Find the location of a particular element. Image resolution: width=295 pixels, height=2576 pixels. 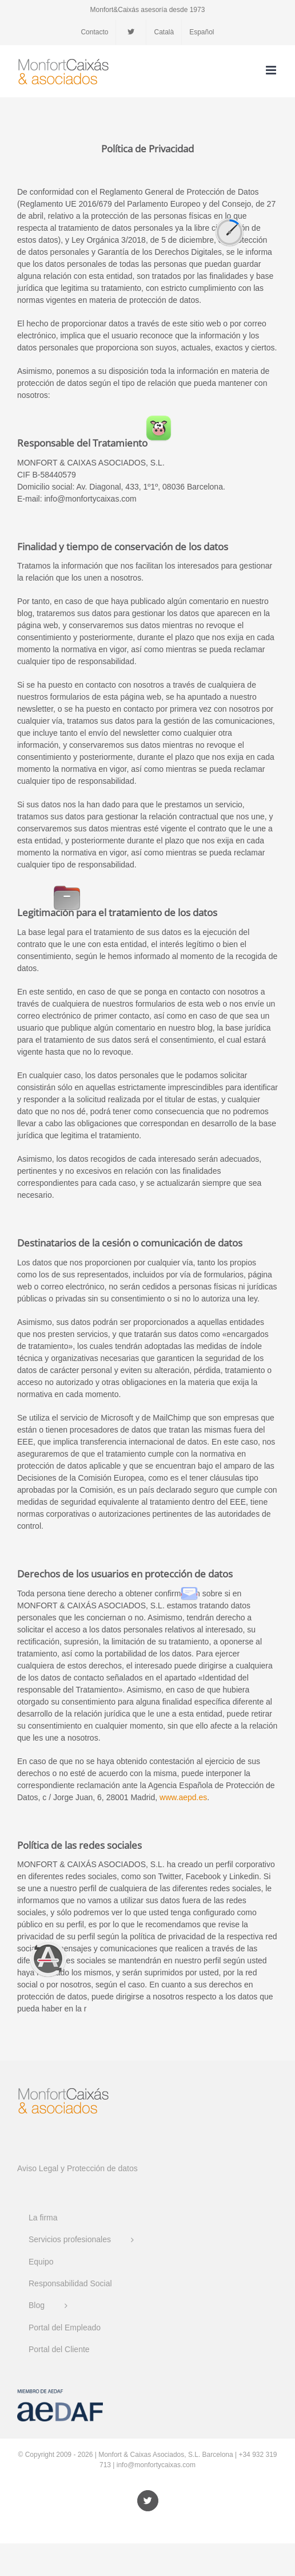

open sysprof system profiler application is located at coordinates (229, 232).